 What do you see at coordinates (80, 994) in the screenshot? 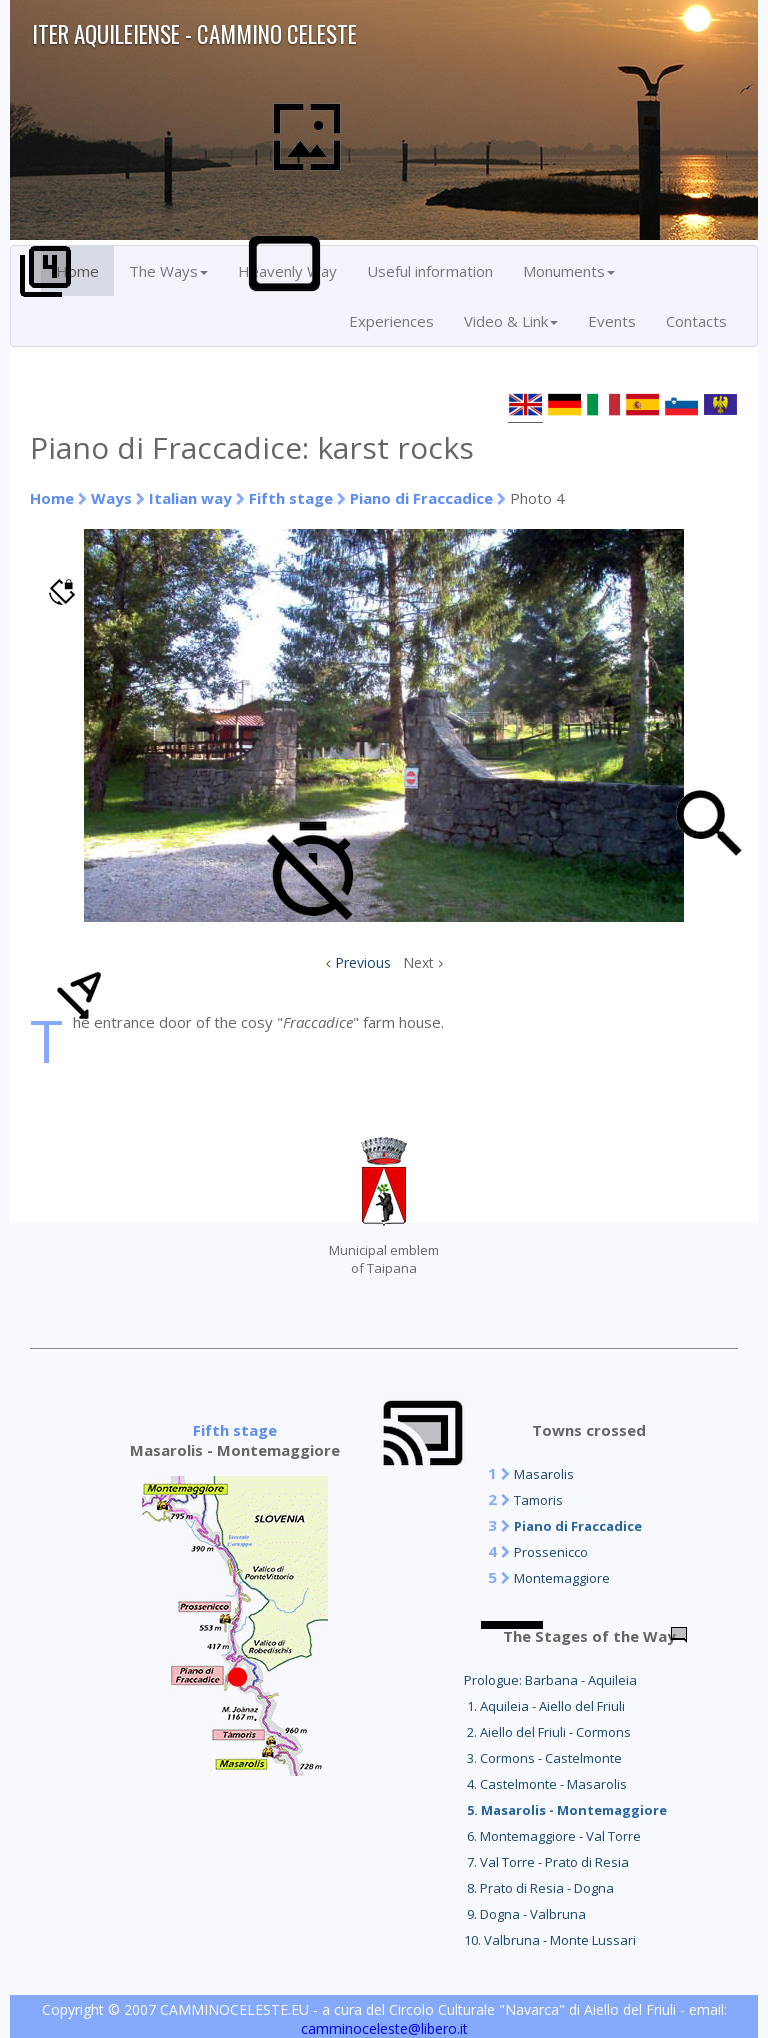
I see `rotate text at a downward angle` at bounding box center [80, 994].